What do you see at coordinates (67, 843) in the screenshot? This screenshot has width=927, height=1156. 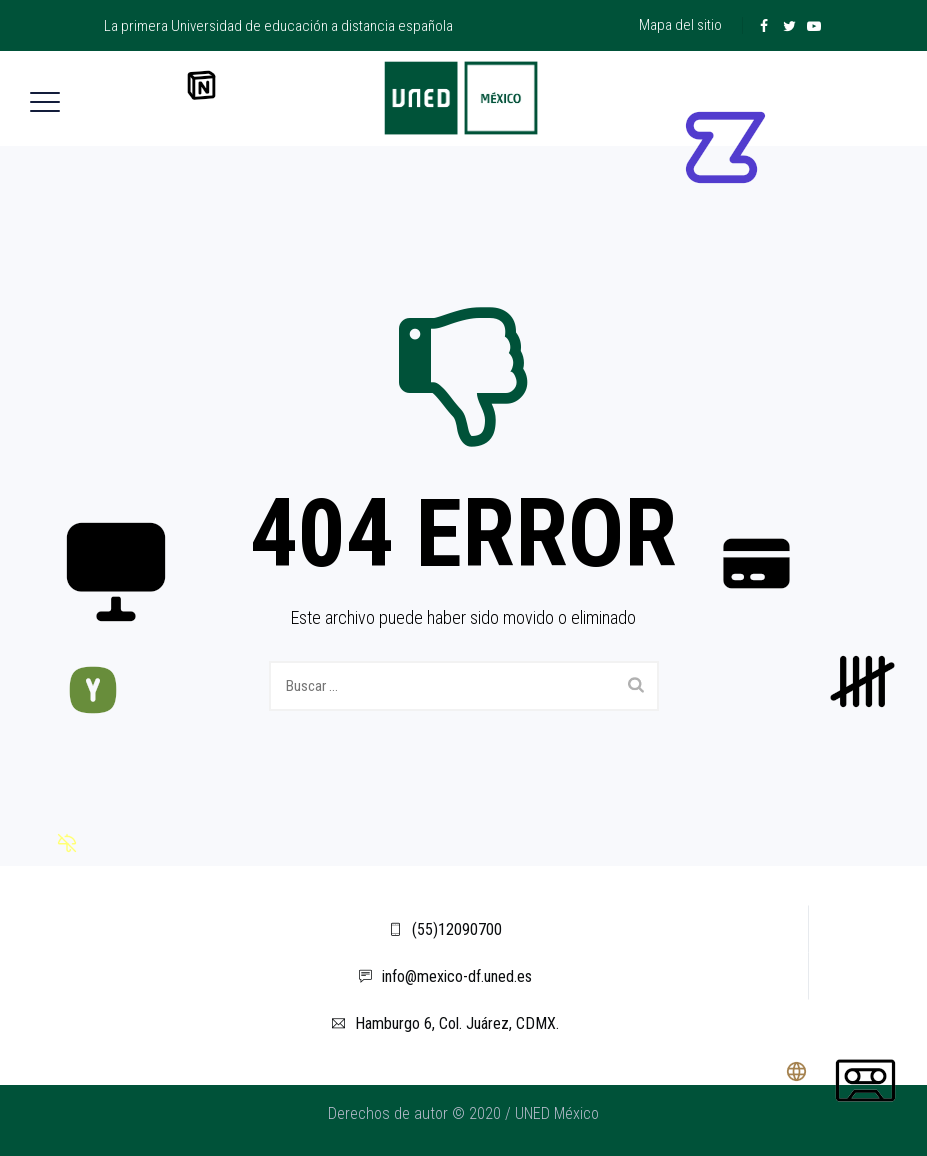 I see `indicates weather protection is disabled` at bounding box center [67, 843].